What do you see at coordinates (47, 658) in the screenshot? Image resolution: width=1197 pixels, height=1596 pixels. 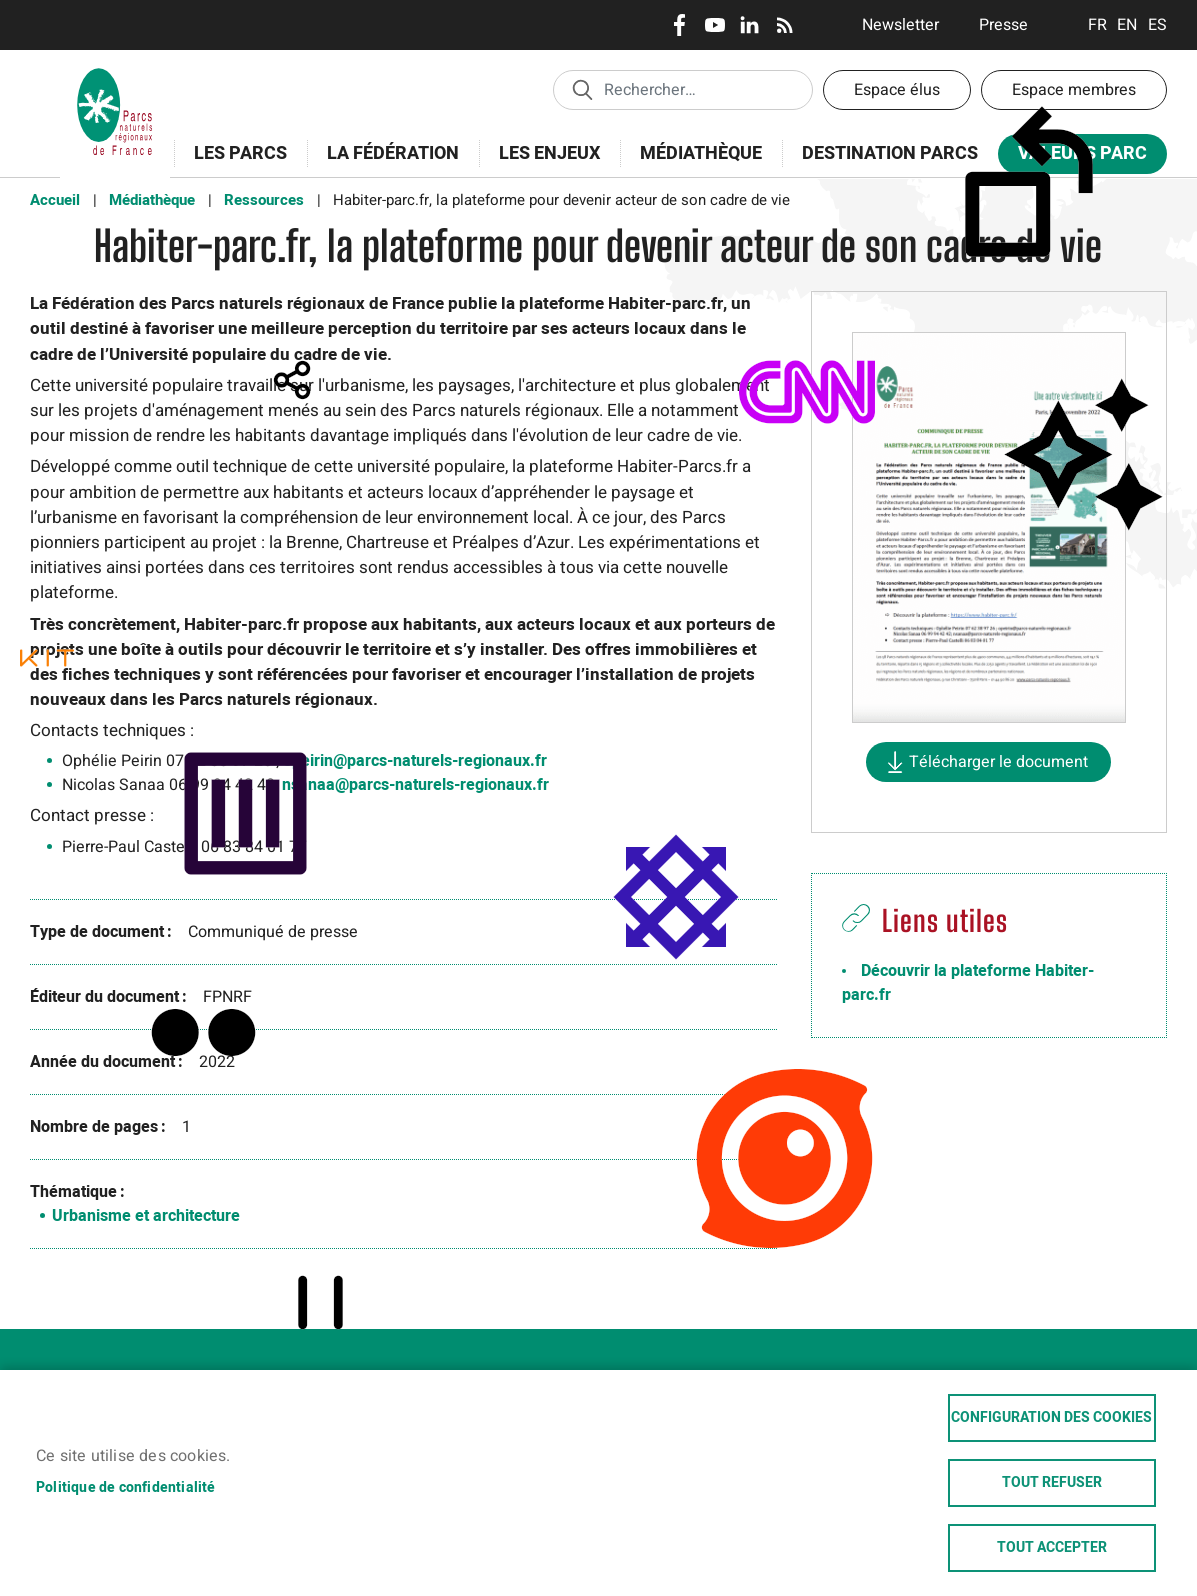 I see `kit email marketing platform logo` at bounding box center [47, 658].